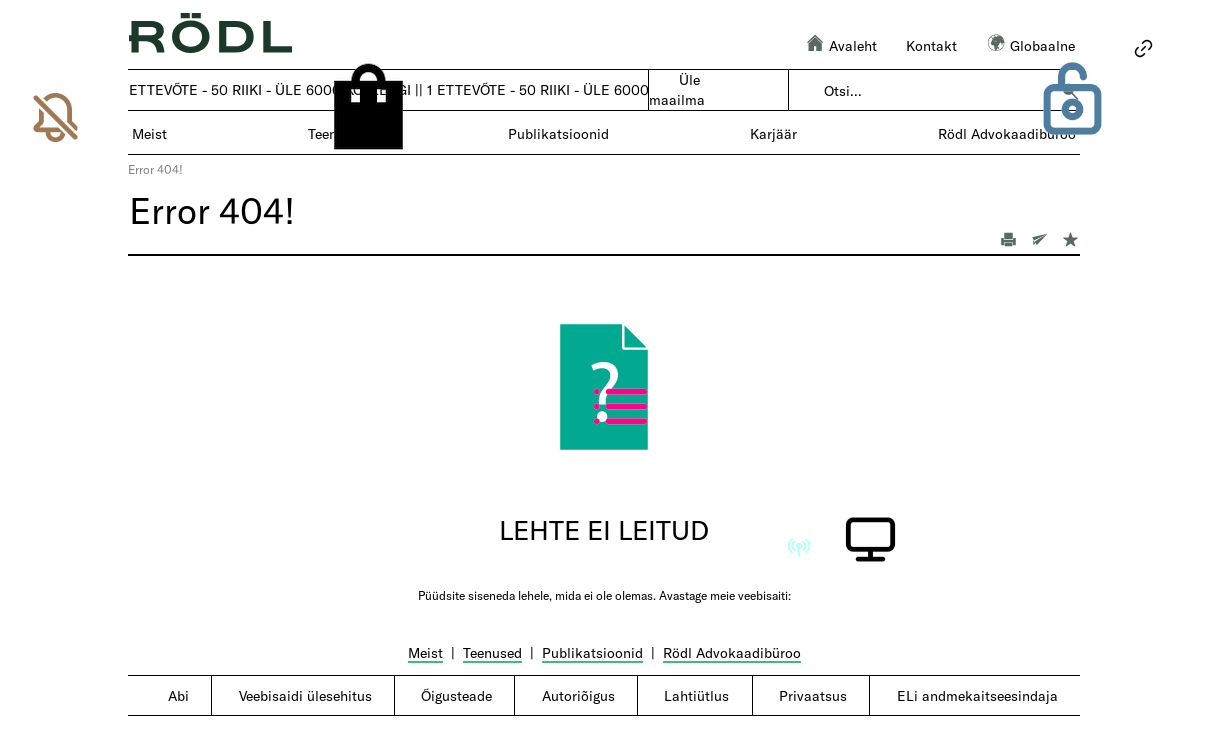 The height and width of the screenshot is (740, 1208). I want to click on copy or share a link, so click(1143, 48).